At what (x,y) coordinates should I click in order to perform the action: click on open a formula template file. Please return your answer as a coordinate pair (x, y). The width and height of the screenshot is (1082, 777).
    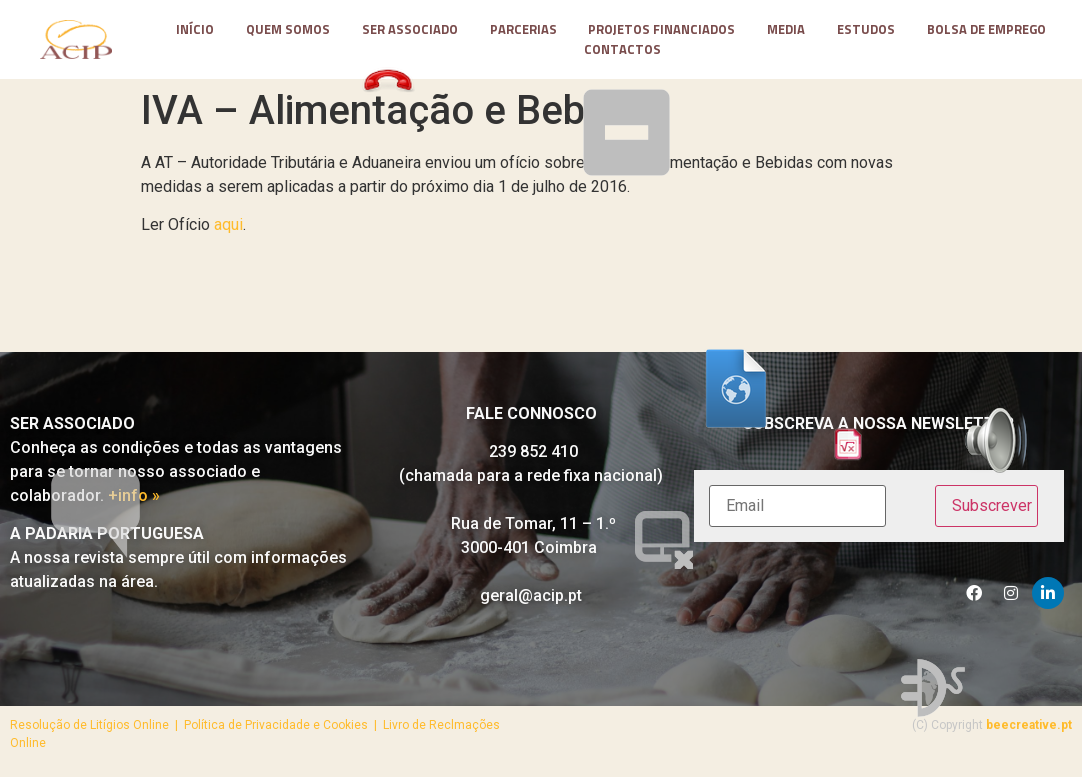
    Looking at the image, I should click on (848, 444).